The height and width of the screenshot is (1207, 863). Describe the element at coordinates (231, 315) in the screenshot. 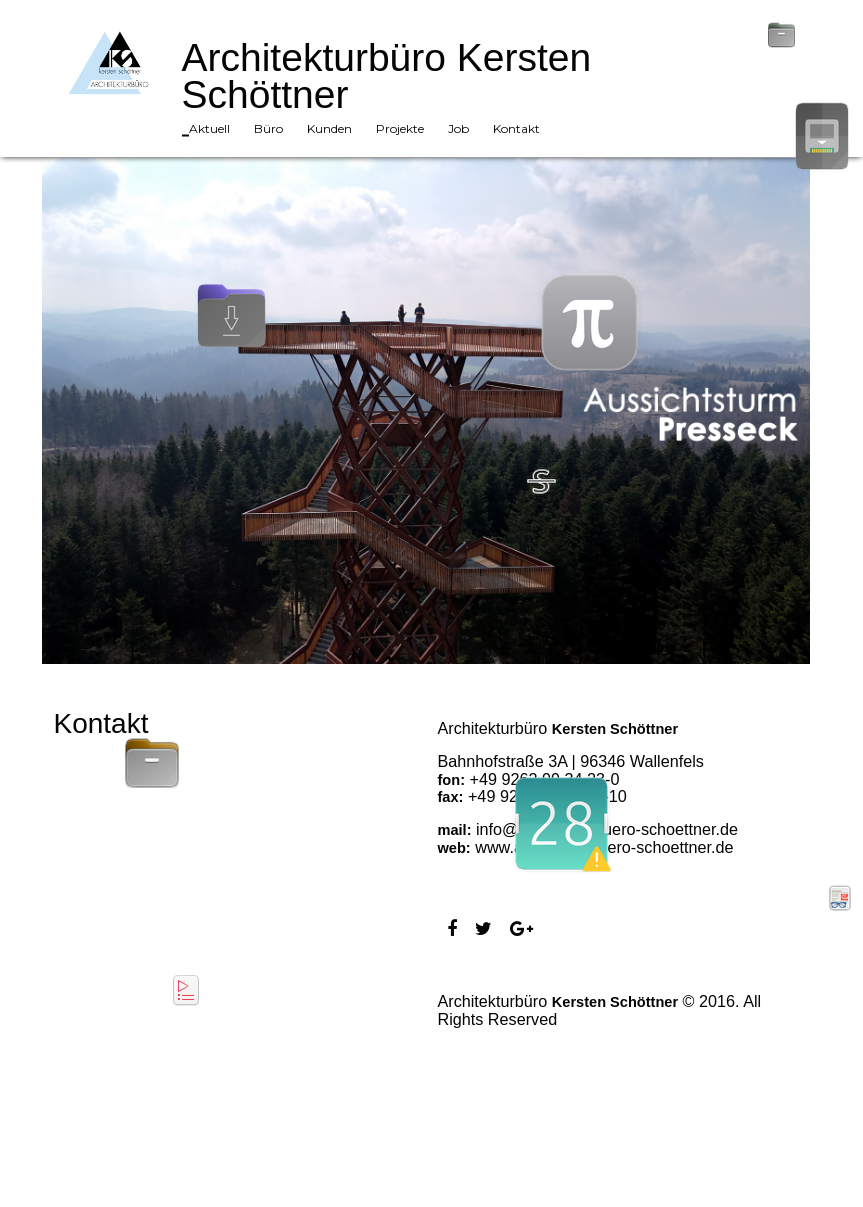

I see `open your downloads folder` at that location.